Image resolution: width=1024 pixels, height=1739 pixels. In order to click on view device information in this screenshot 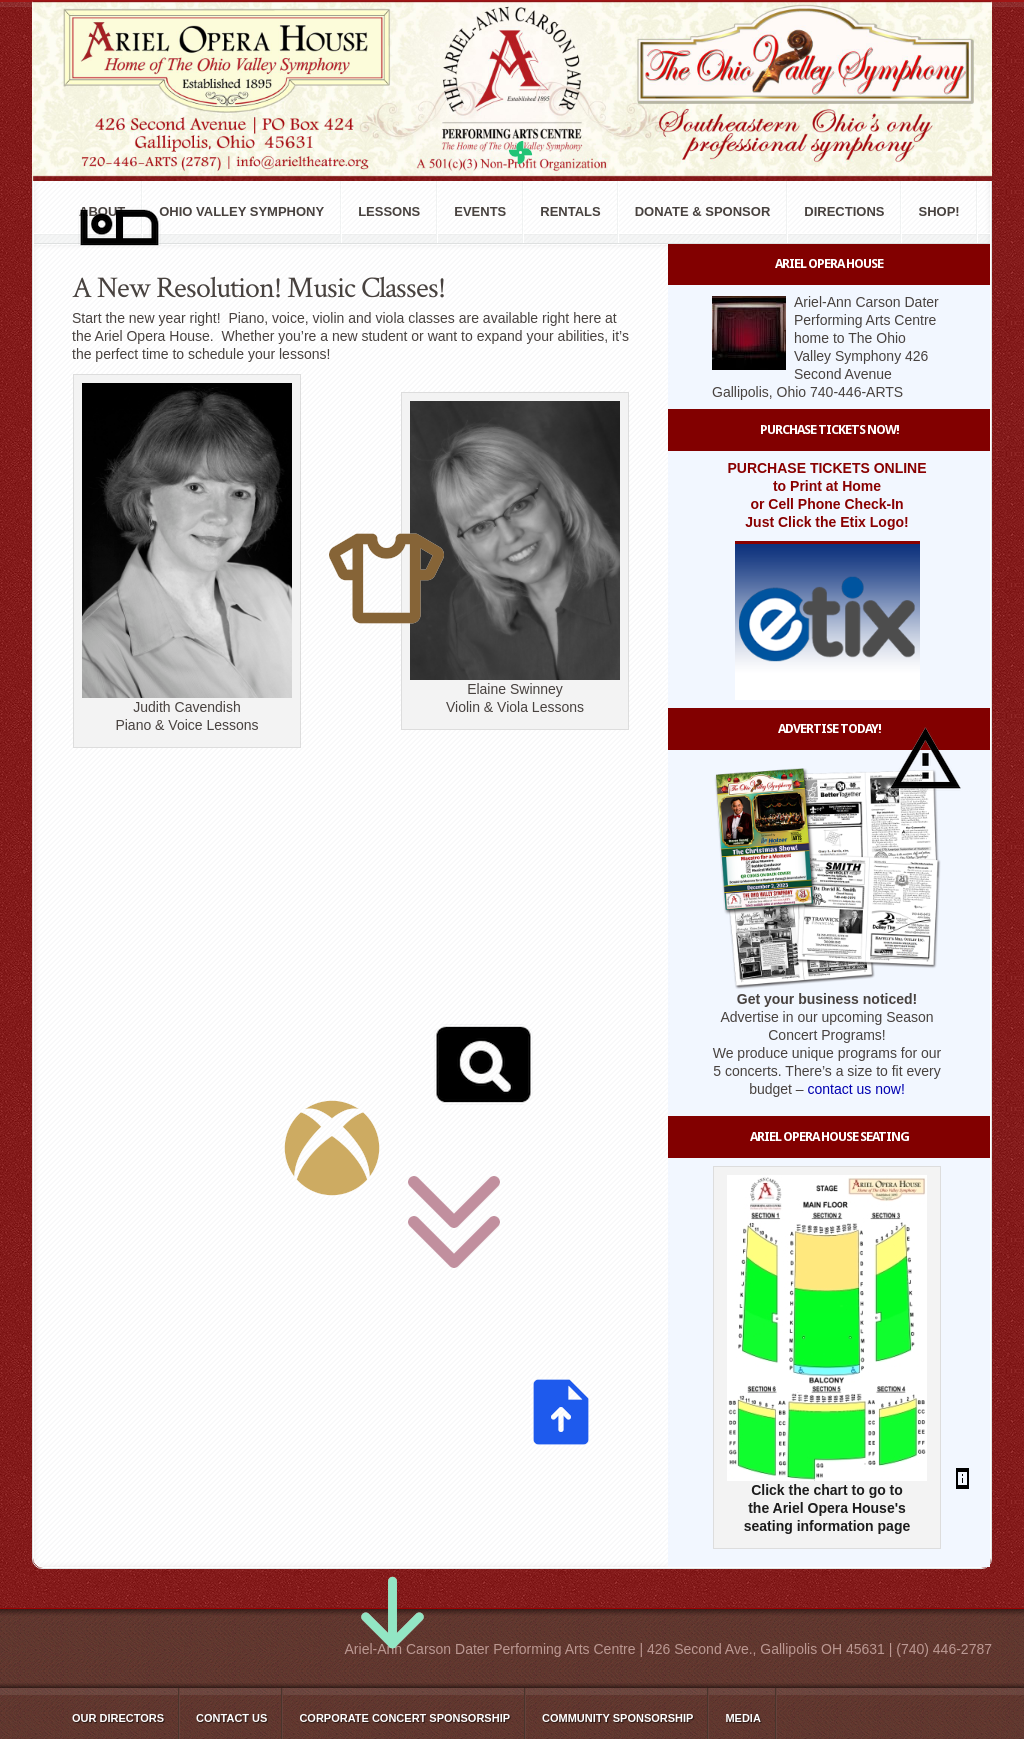, I will do `click(962, 1478)`.